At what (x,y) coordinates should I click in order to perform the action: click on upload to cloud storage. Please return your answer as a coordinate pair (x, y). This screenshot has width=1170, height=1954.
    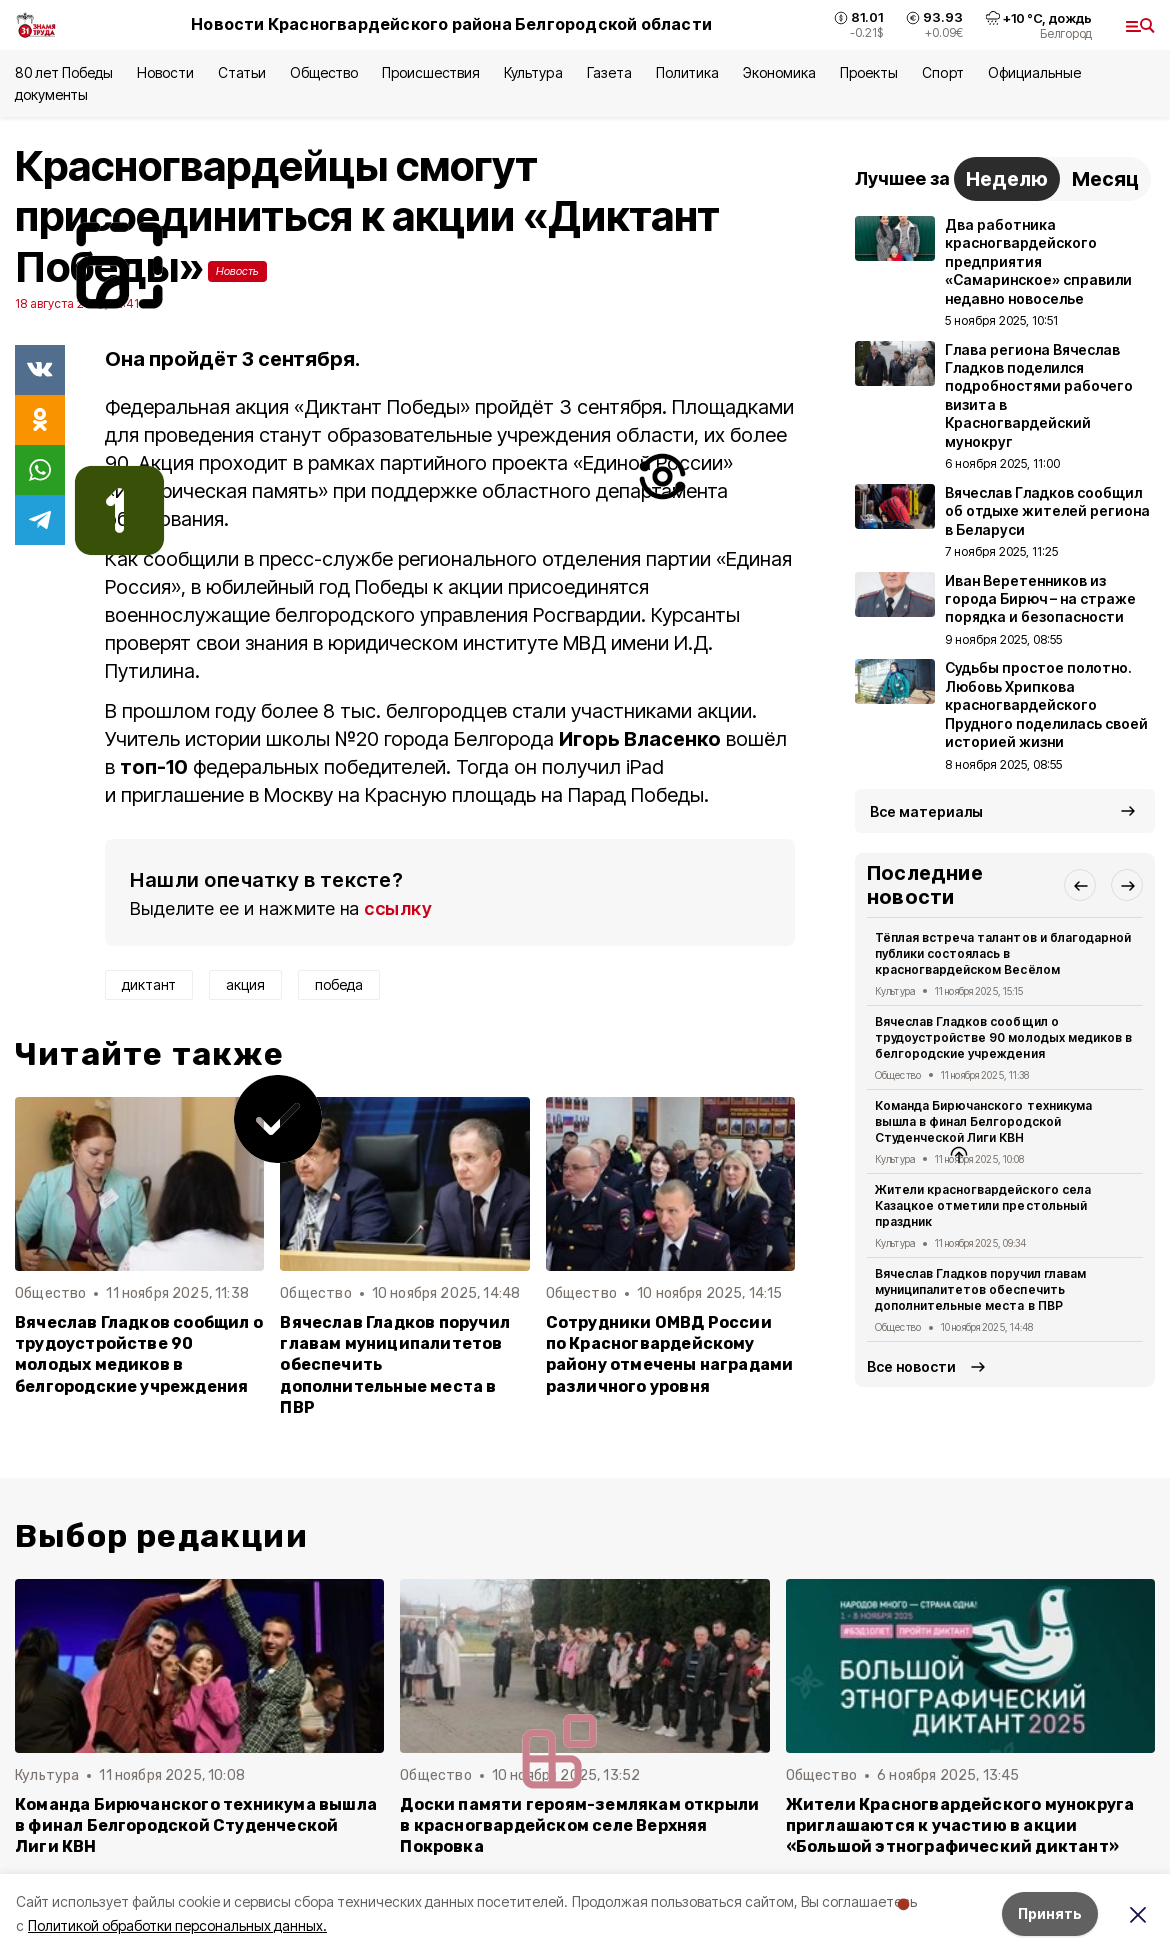
    Looking at the image, I should click on (959, 1155).